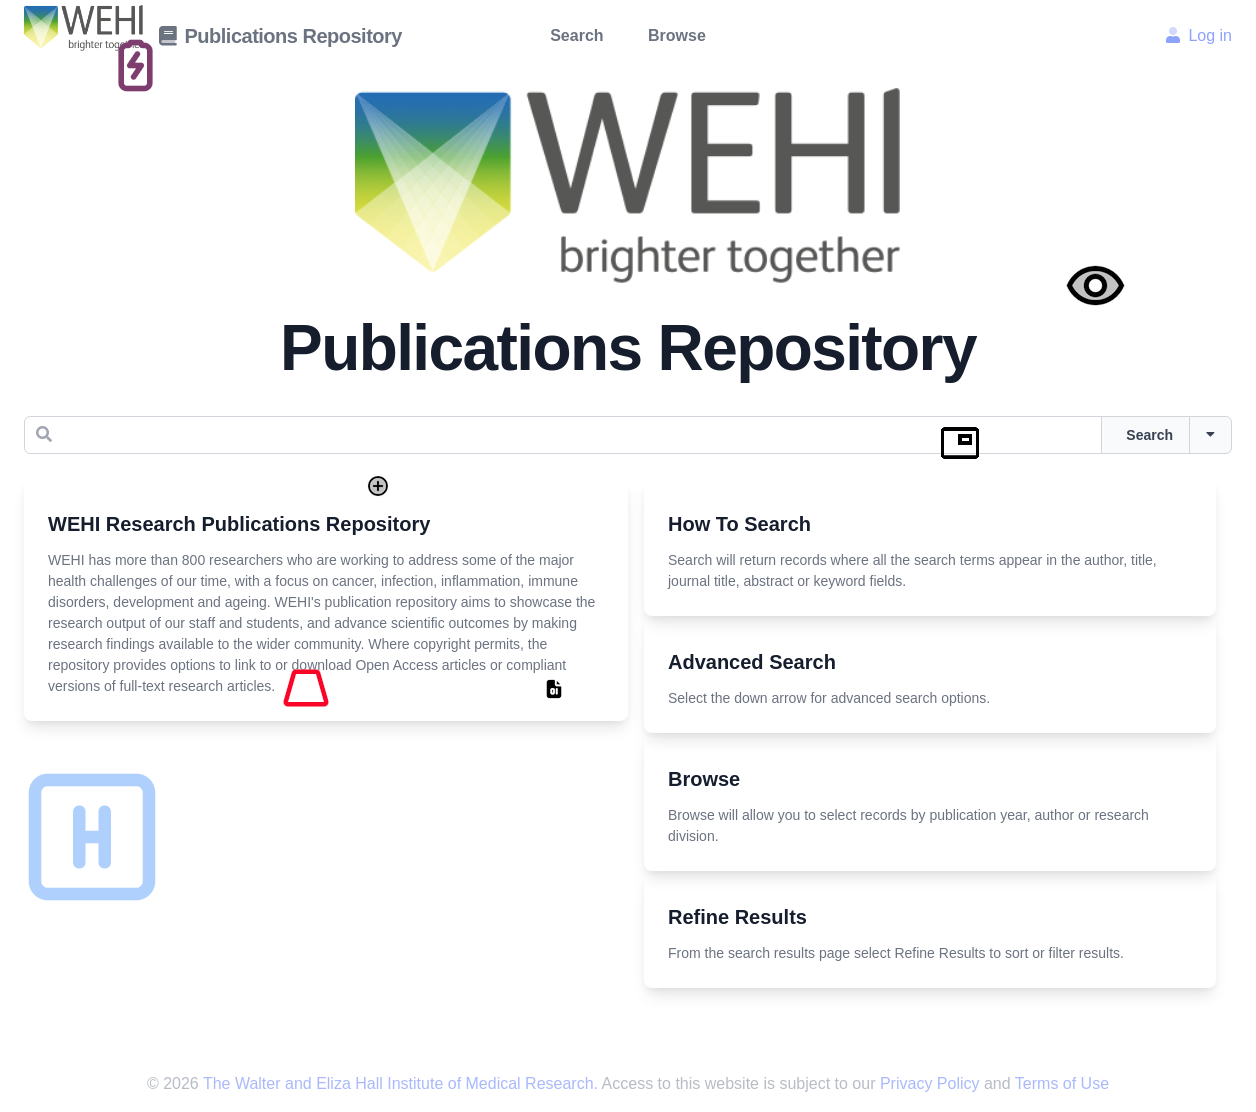 Image resolution: width=1256 pixels, height=1112 pixels. What do you see at coordinates (92, 837) in the screenshot?
I see `find nearby hospitals or medical facilities` at bounding box center [92, 837].